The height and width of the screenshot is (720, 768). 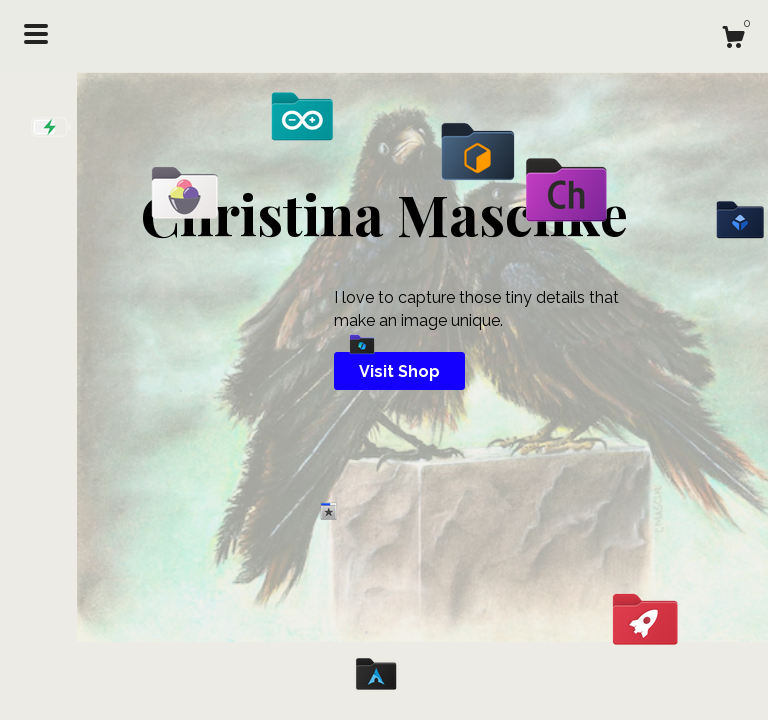 What do you see at coordinates (51, 127) in the screenshot?
I see `battery at 60% and currently charging` at bounding box center [51, 127].